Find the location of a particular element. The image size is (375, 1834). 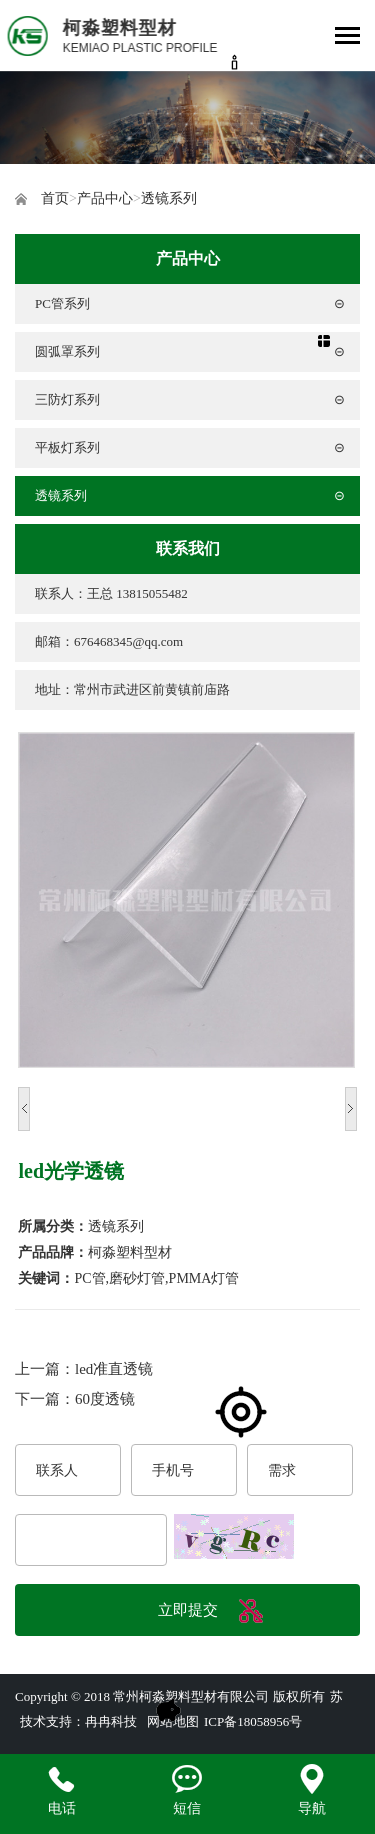

access savings or piggy bank feature is located at coordinates (168, 1710).